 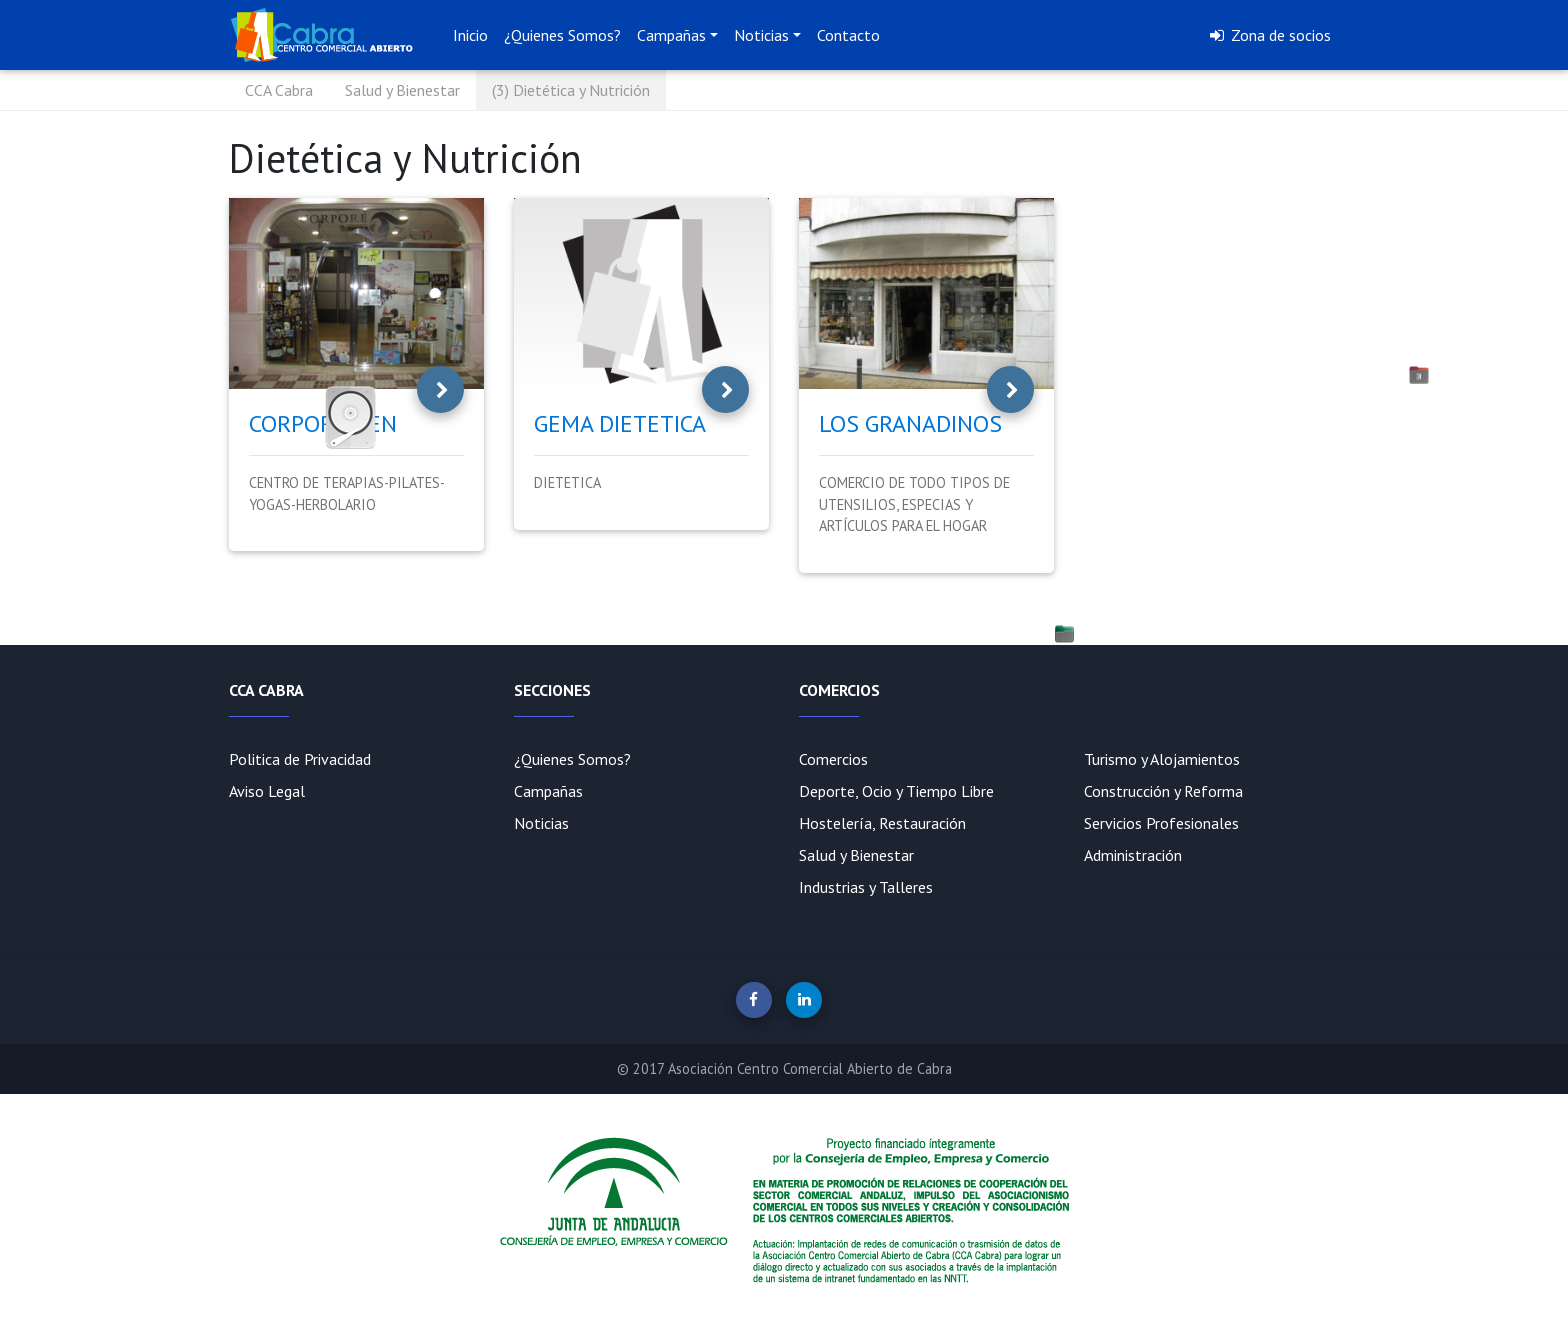 I want to click on open folder containing files, so click(x=1064, y=633).